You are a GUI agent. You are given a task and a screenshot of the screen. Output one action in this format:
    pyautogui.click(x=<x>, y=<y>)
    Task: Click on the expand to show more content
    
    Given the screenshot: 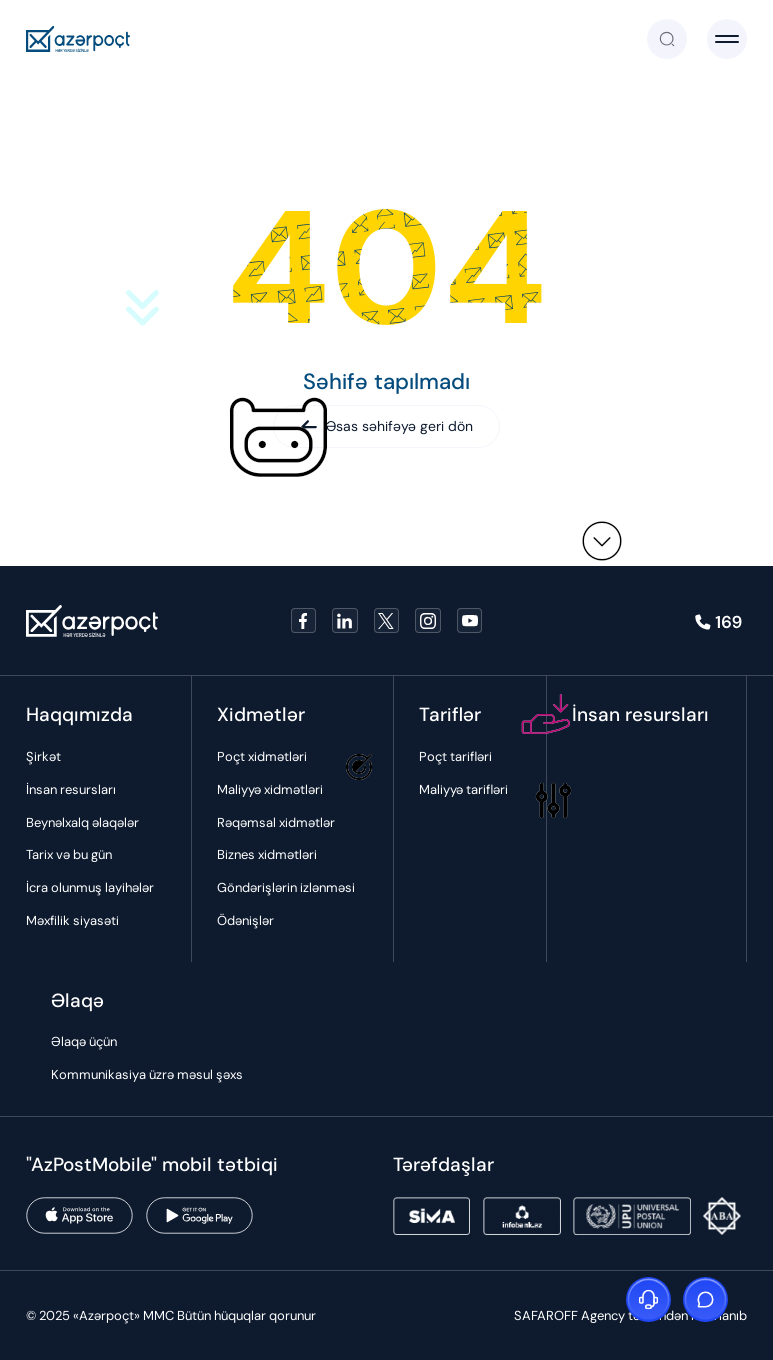 What is the action you would take?
    pyautogui.click(x=602, y=541)
    